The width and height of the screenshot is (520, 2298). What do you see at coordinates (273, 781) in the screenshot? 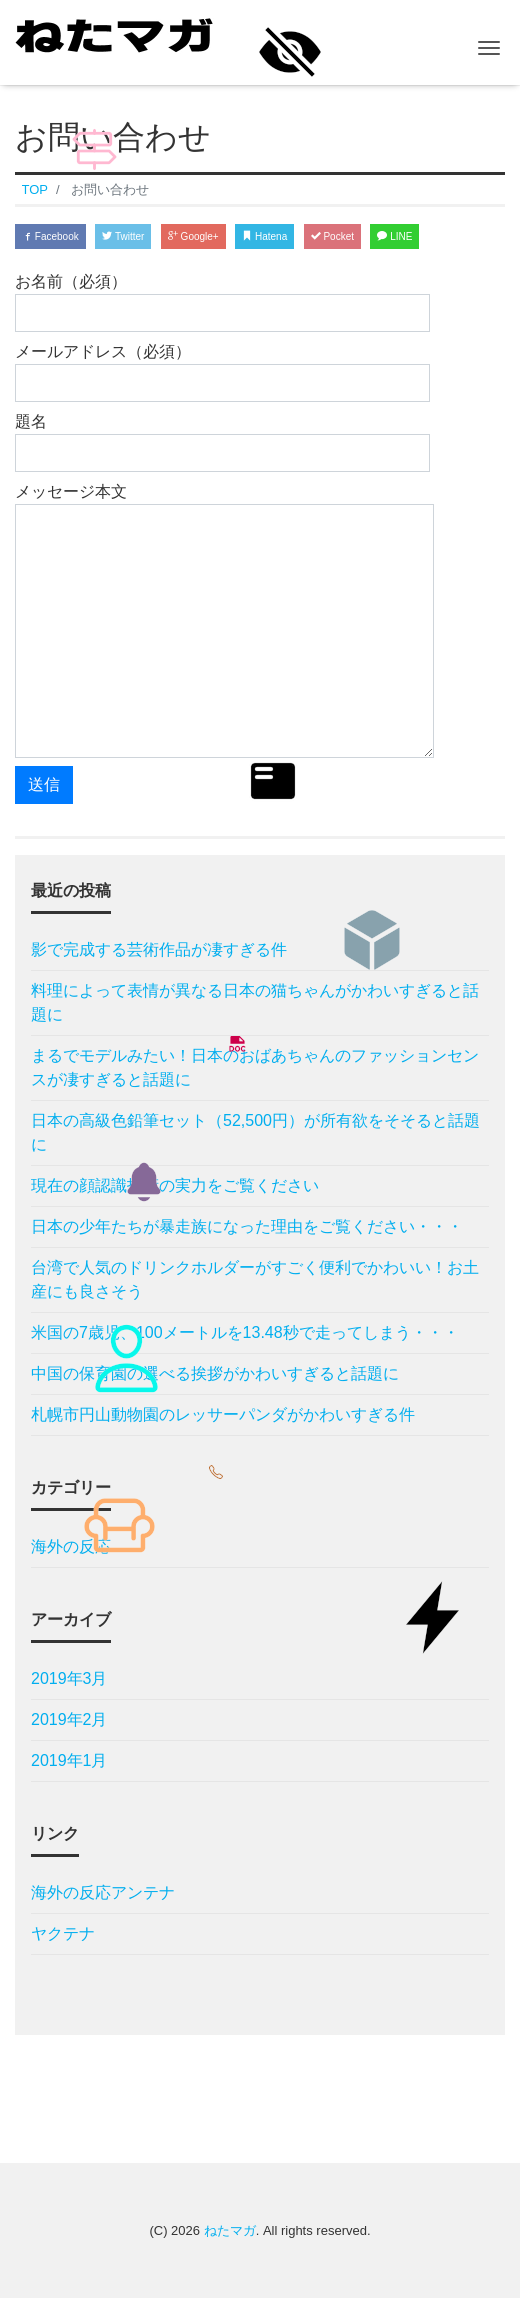
I see `view featured playlist` at bounding box center [273, 781].